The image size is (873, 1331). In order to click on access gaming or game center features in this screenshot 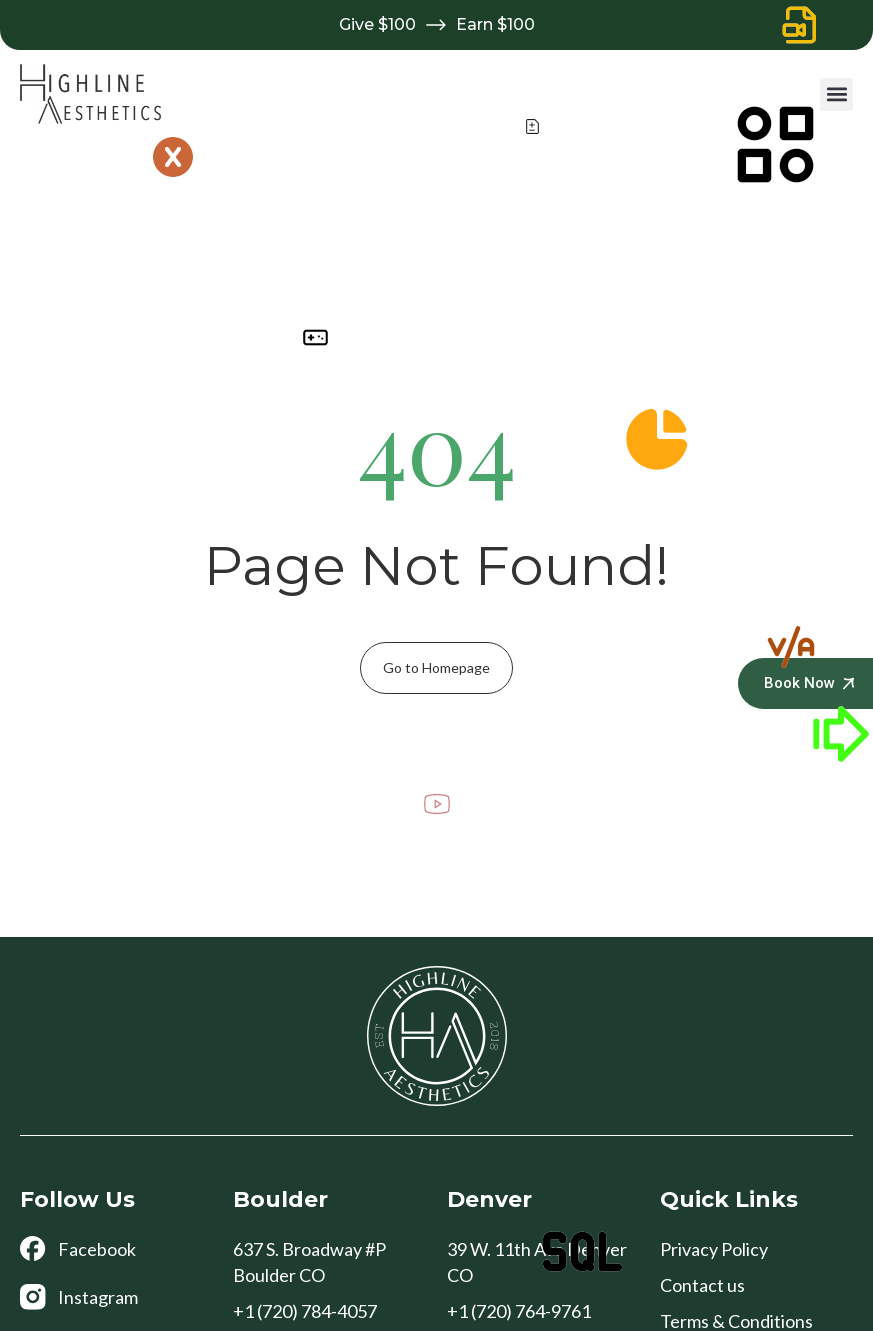, I will do `click(315, 337)`.